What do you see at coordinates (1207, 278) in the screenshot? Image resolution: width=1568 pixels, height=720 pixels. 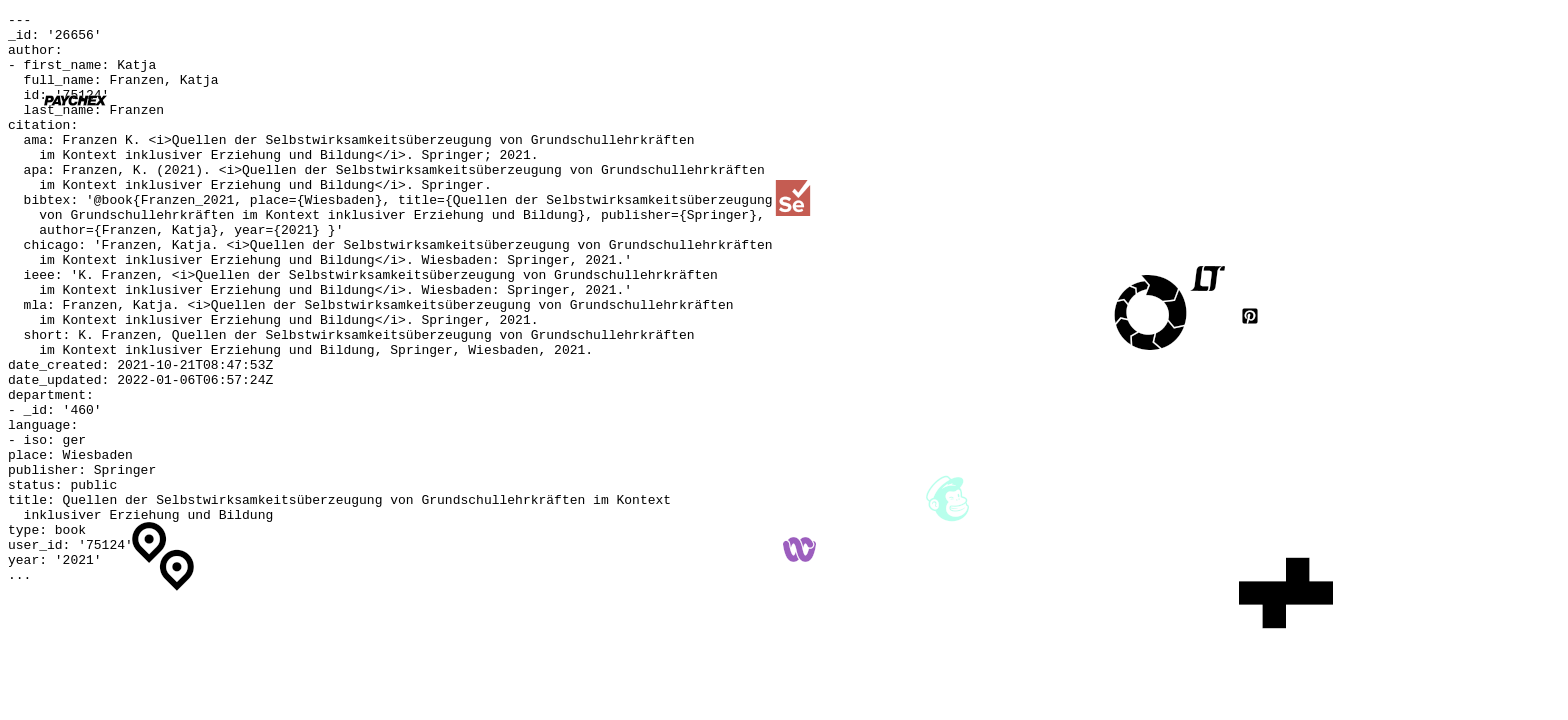 I see `open LTspice circuit simulation software` at bounding box center [1207, 278].